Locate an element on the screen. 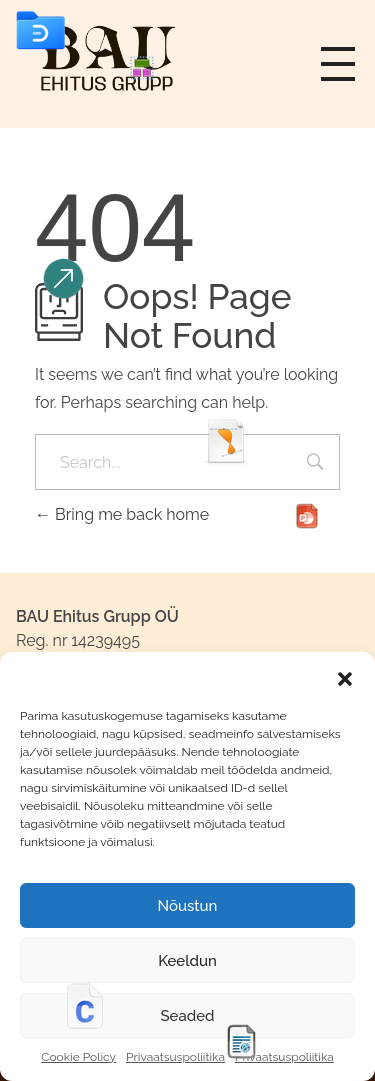  a C programming language source file is located at coordinates (85, 1006).